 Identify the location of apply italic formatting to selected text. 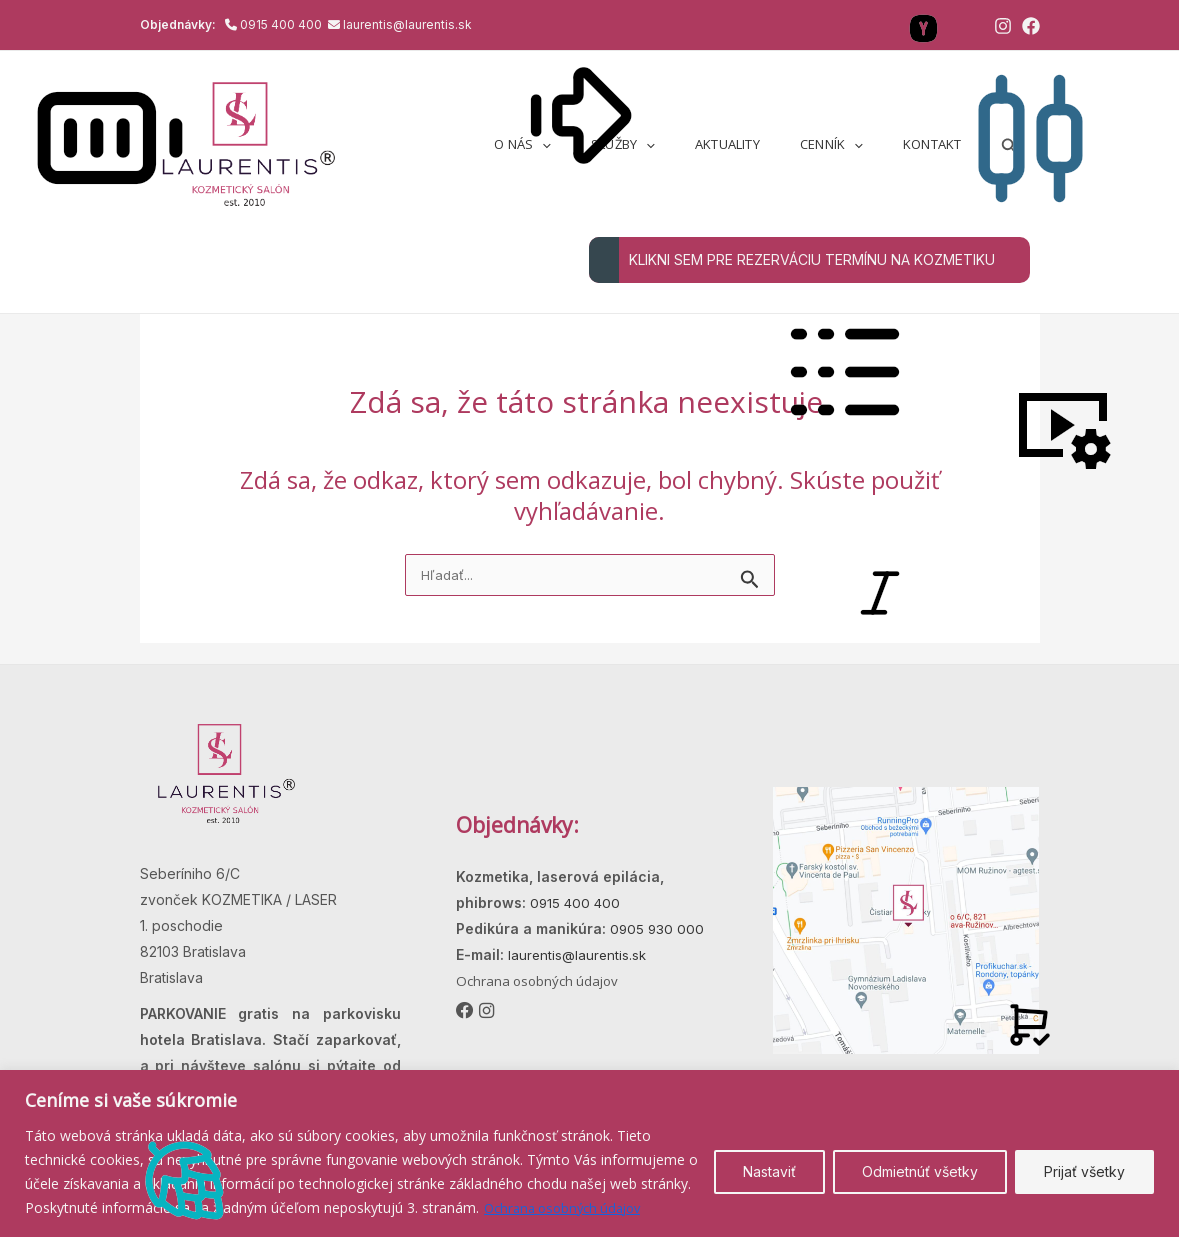
(880, 593).